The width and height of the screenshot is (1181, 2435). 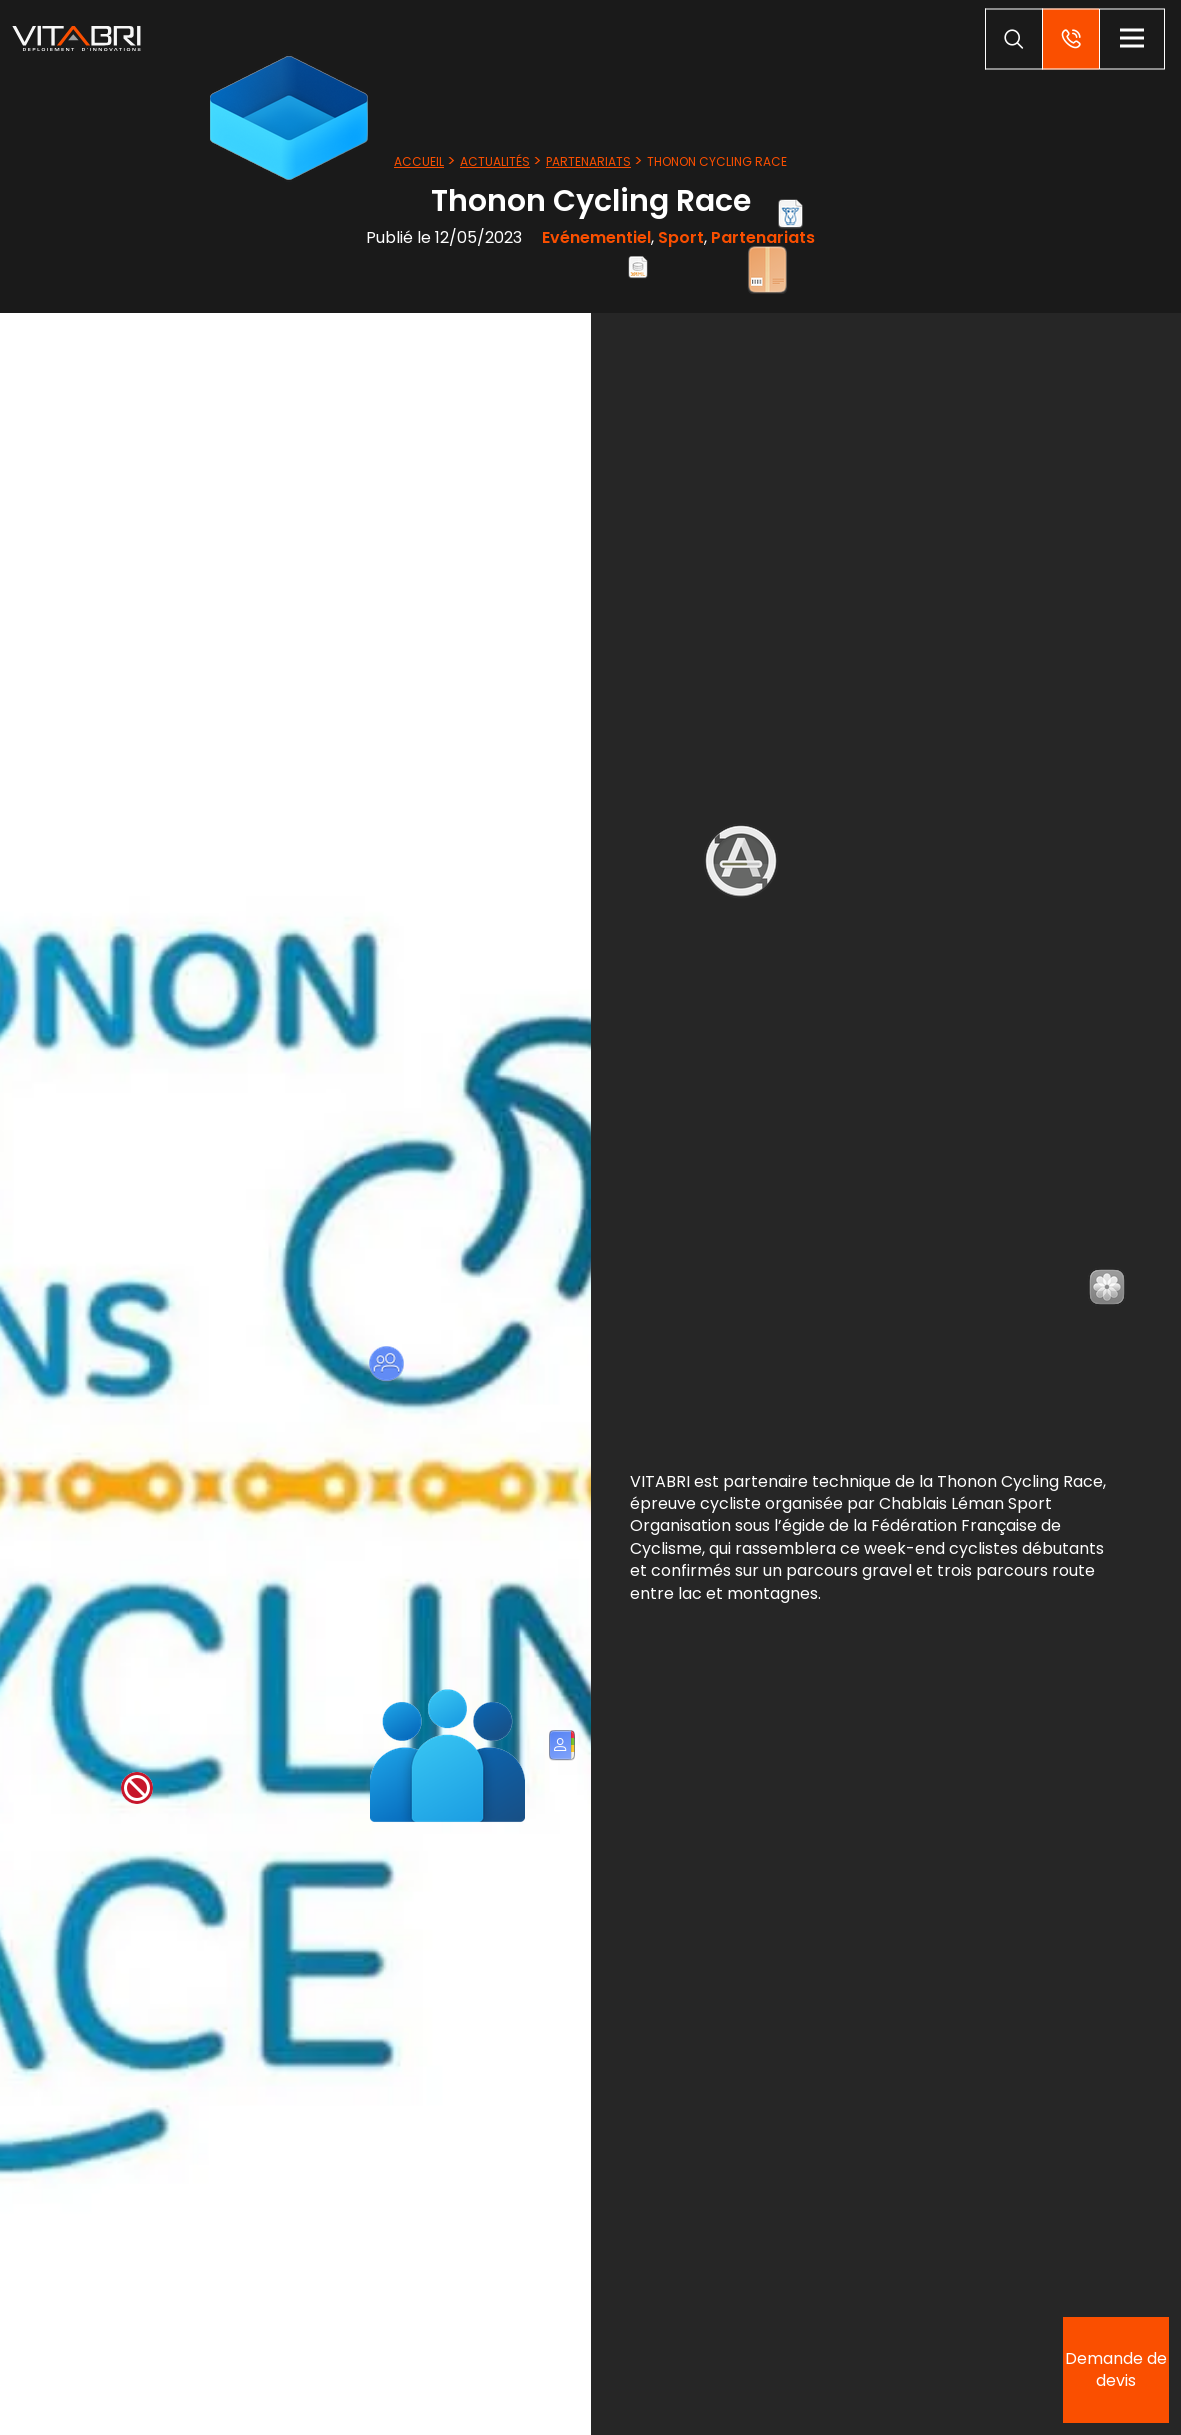 What do you see at coordinates (638, 267) in the screenshot?
I see `a yaml configuration file` at bounding box center [638, 267].